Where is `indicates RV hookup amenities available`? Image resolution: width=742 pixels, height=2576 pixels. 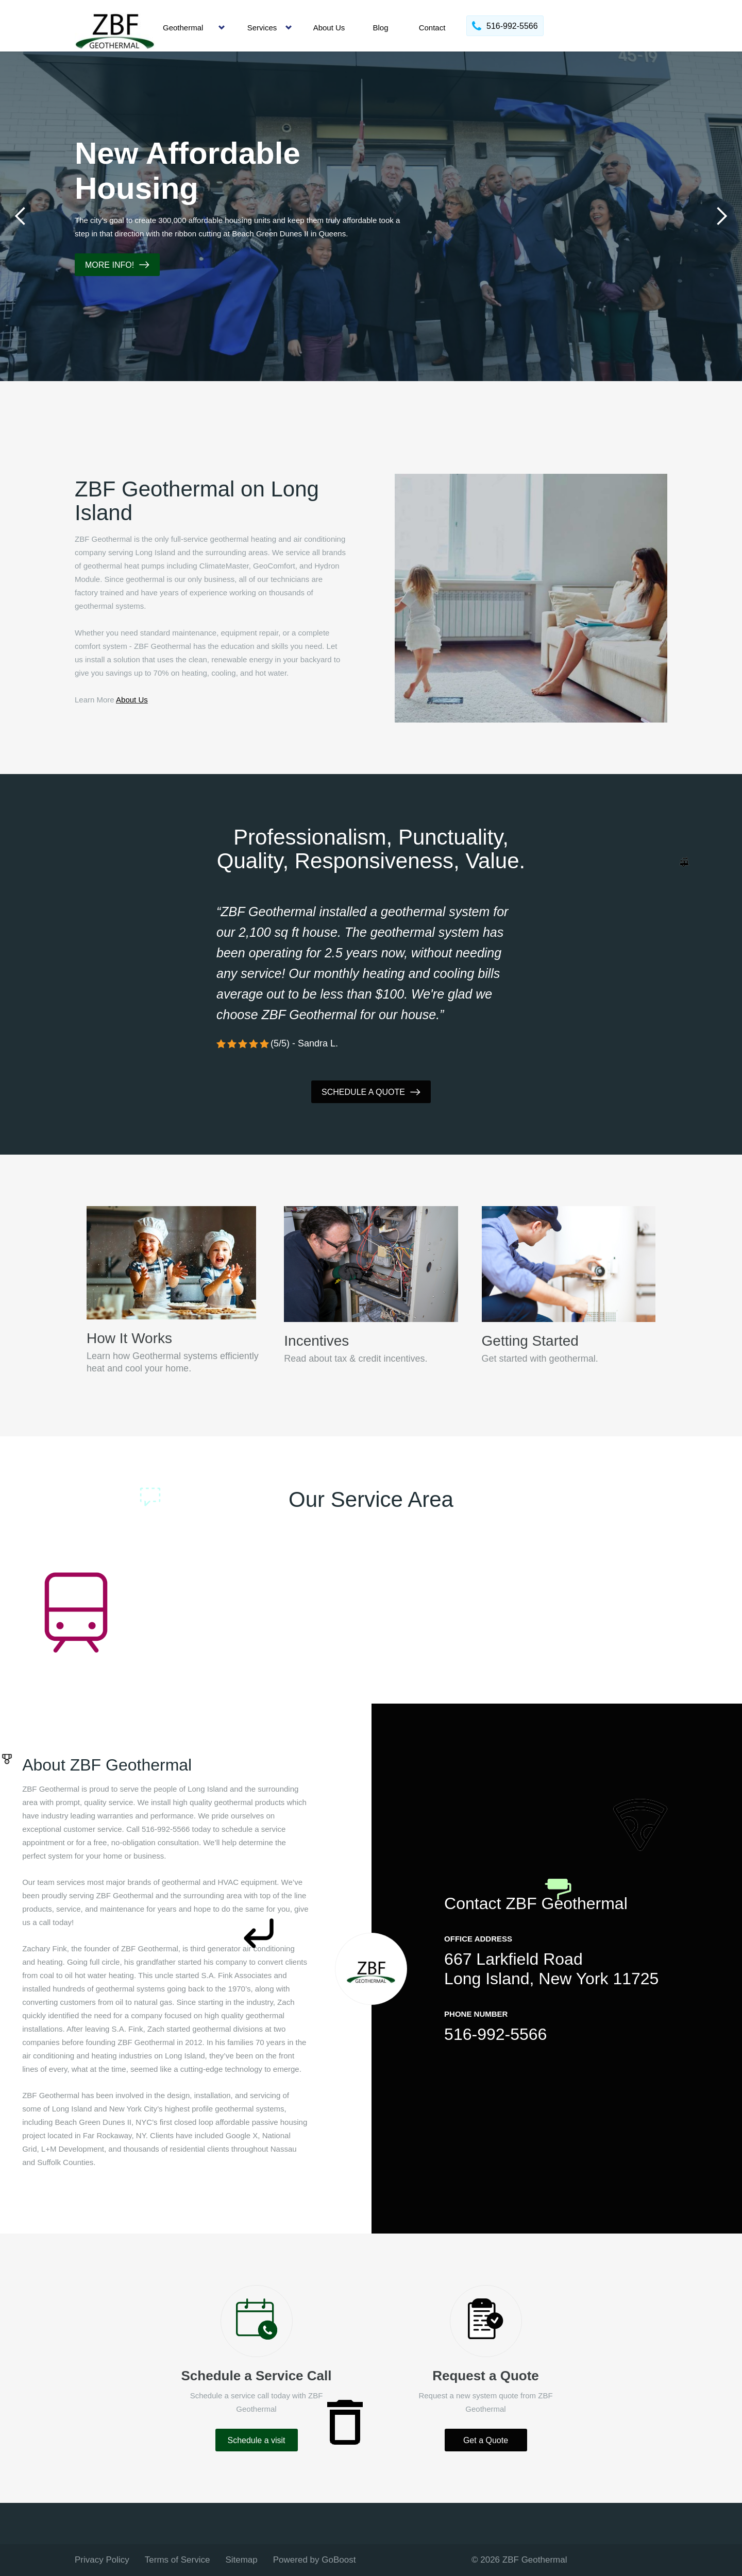
indicates RV hookup amenities available is located at coordinates (684, 862).